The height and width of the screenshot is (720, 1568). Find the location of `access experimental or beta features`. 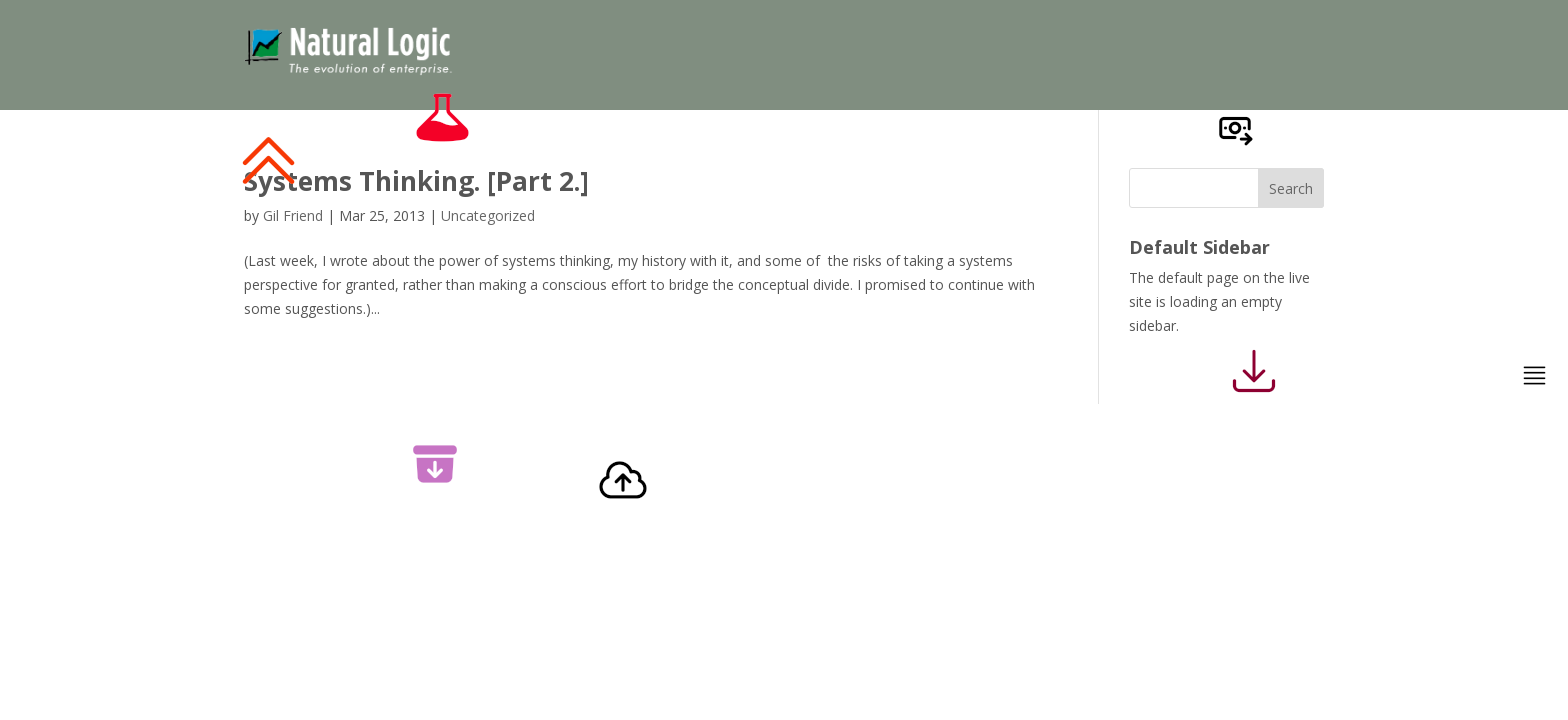

access experimental or beta features is located at coordinates (442, 117).